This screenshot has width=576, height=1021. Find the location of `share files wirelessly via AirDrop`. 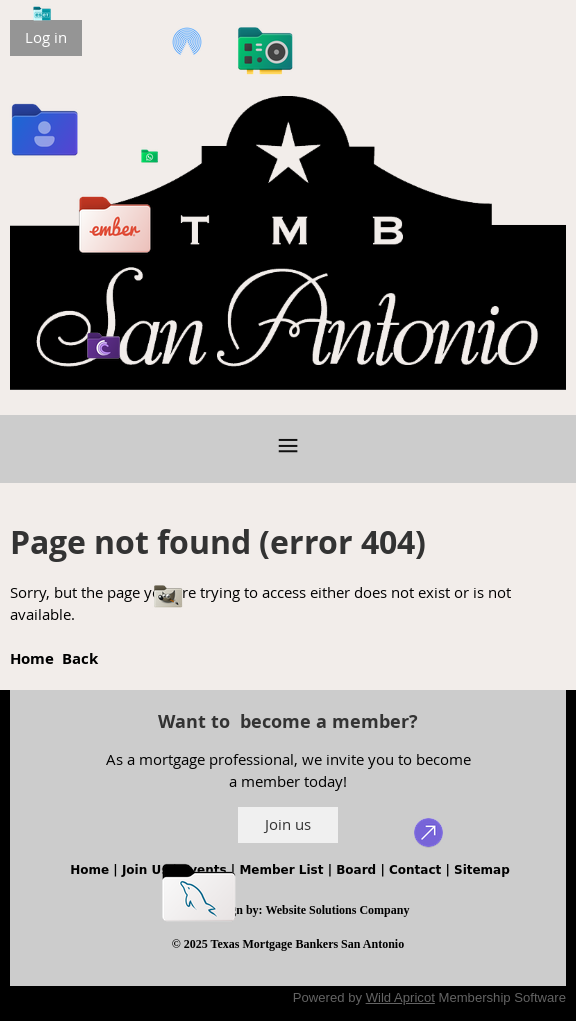

share files wirelessly via AirDrop is located at coordinates (187, 42).